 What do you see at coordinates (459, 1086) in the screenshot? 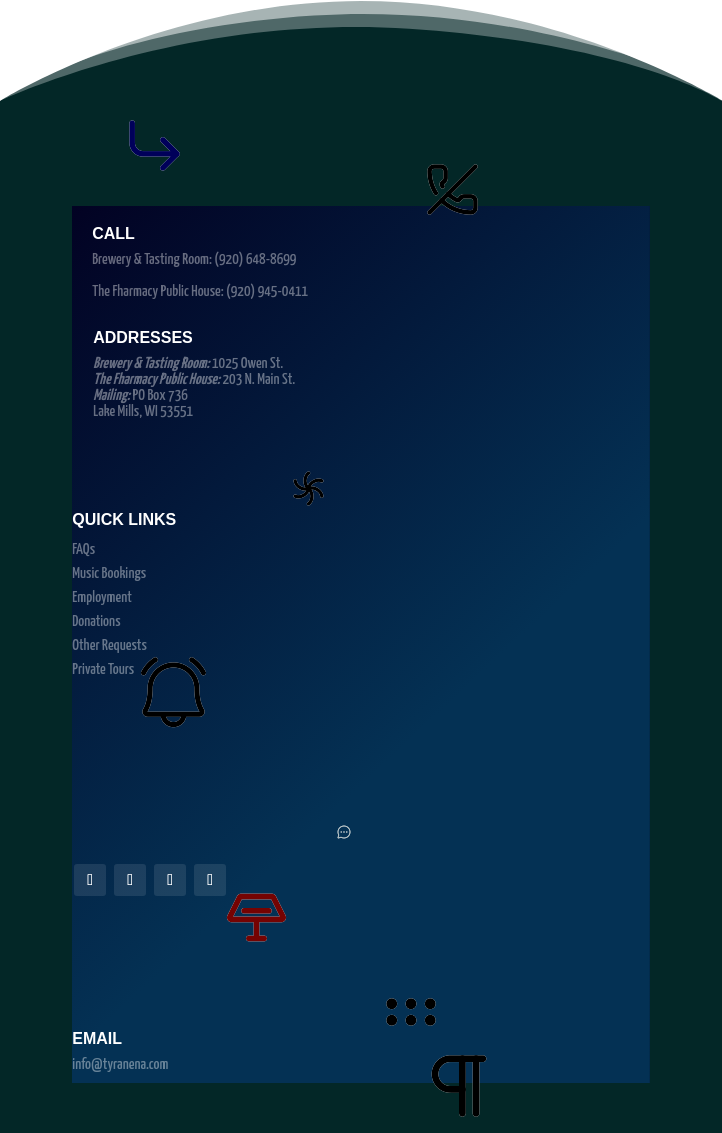
I see `toggle paragraph formatting options` at bounding box center [459, 1086].